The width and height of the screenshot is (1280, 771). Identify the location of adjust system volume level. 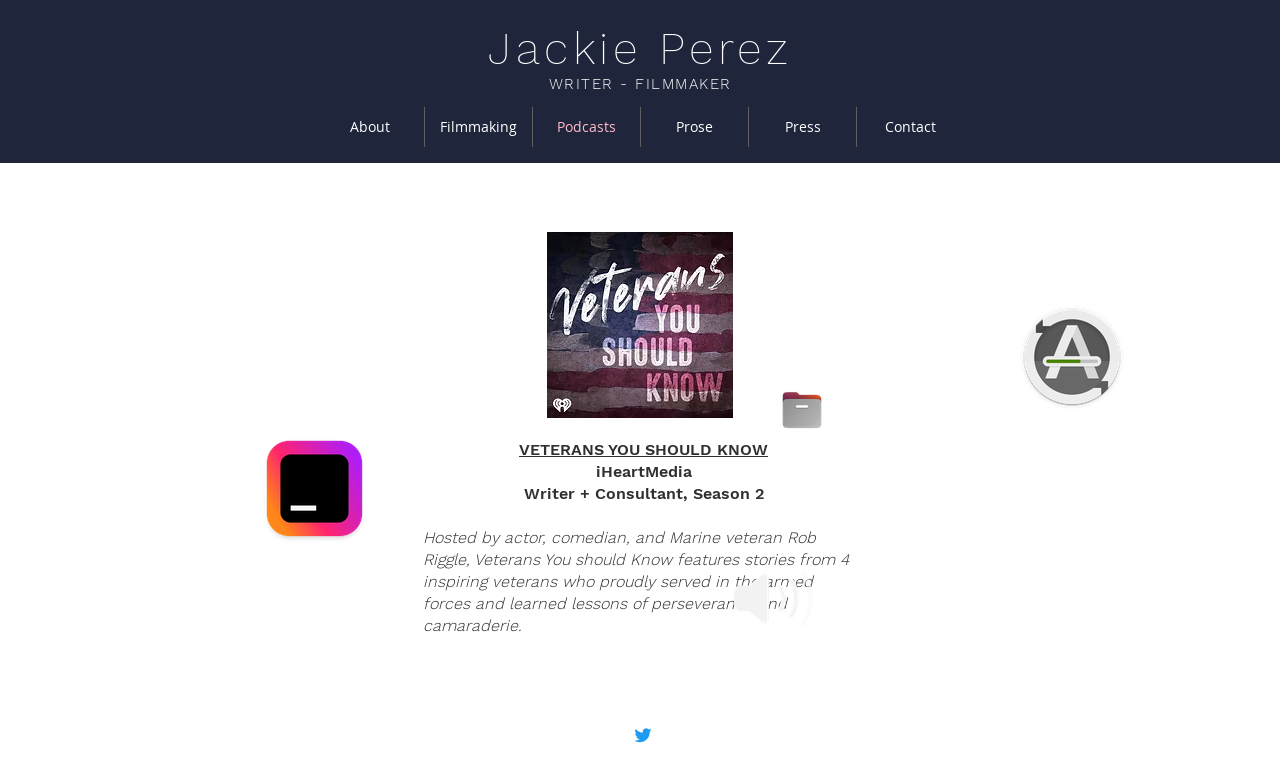
(773, 598).